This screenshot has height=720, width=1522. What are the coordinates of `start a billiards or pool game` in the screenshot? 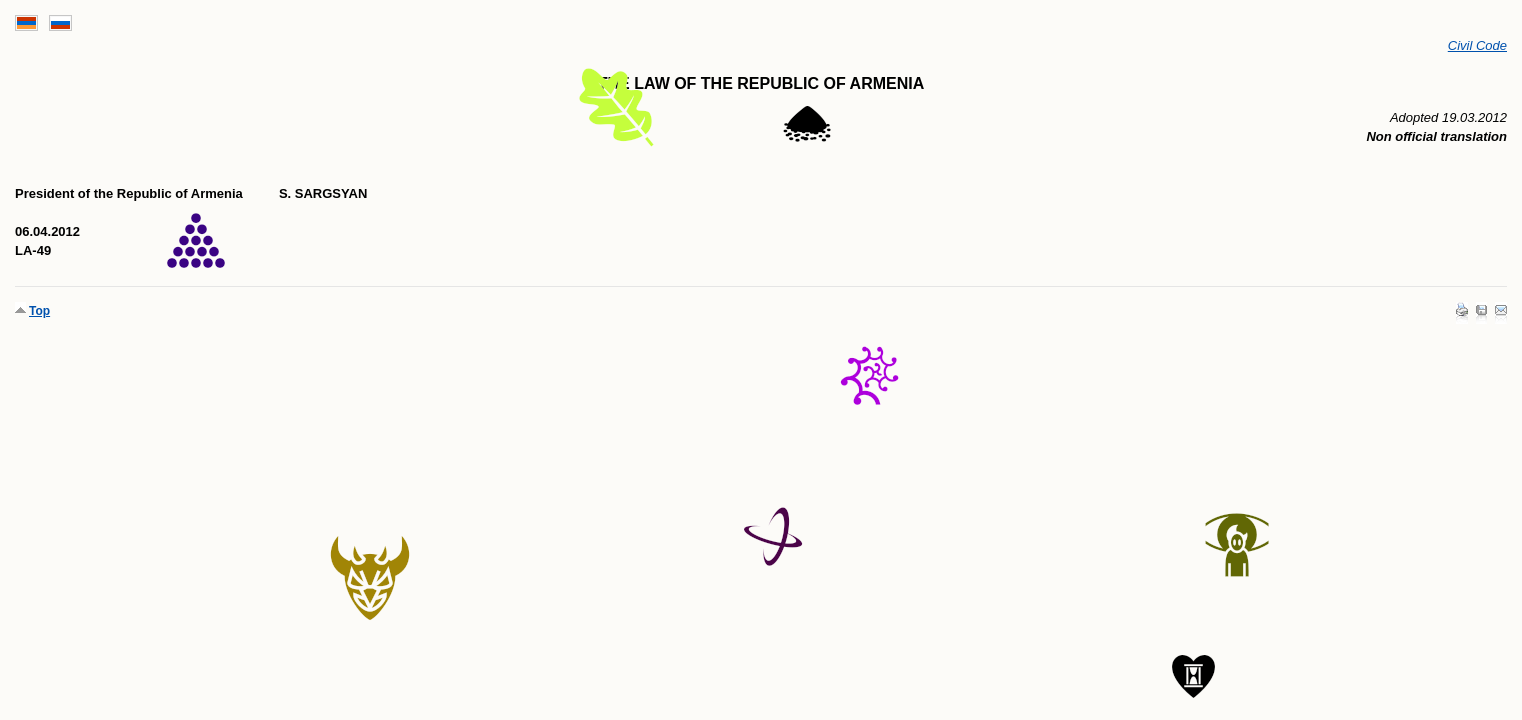 It's located at (196, 239).